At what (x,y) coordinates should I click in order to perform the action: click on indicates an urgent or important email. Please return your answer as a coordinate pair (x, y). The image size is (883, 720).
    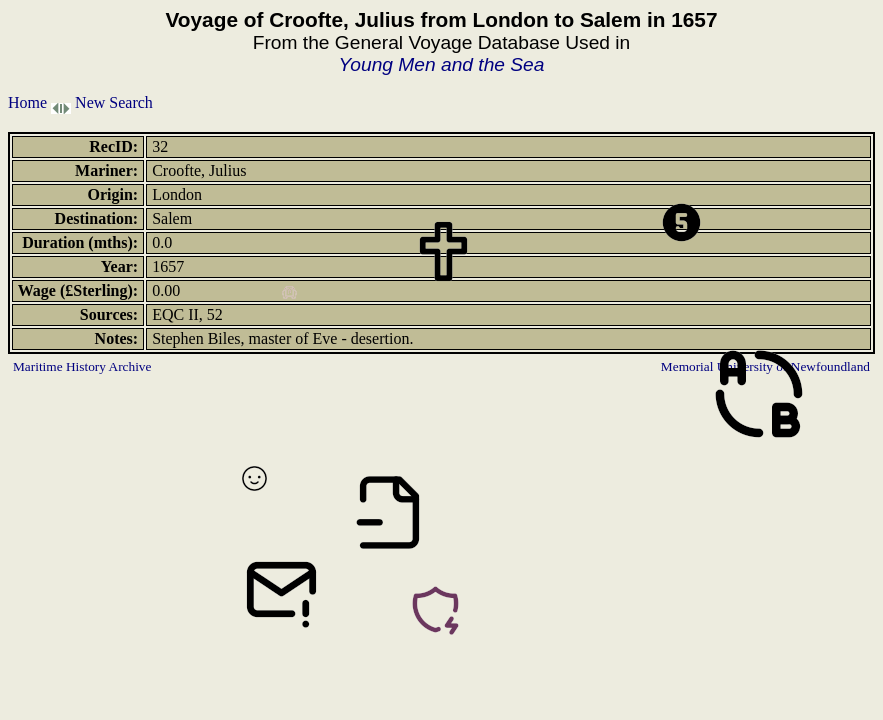
    Looking at the image, I should click on (281, 589).